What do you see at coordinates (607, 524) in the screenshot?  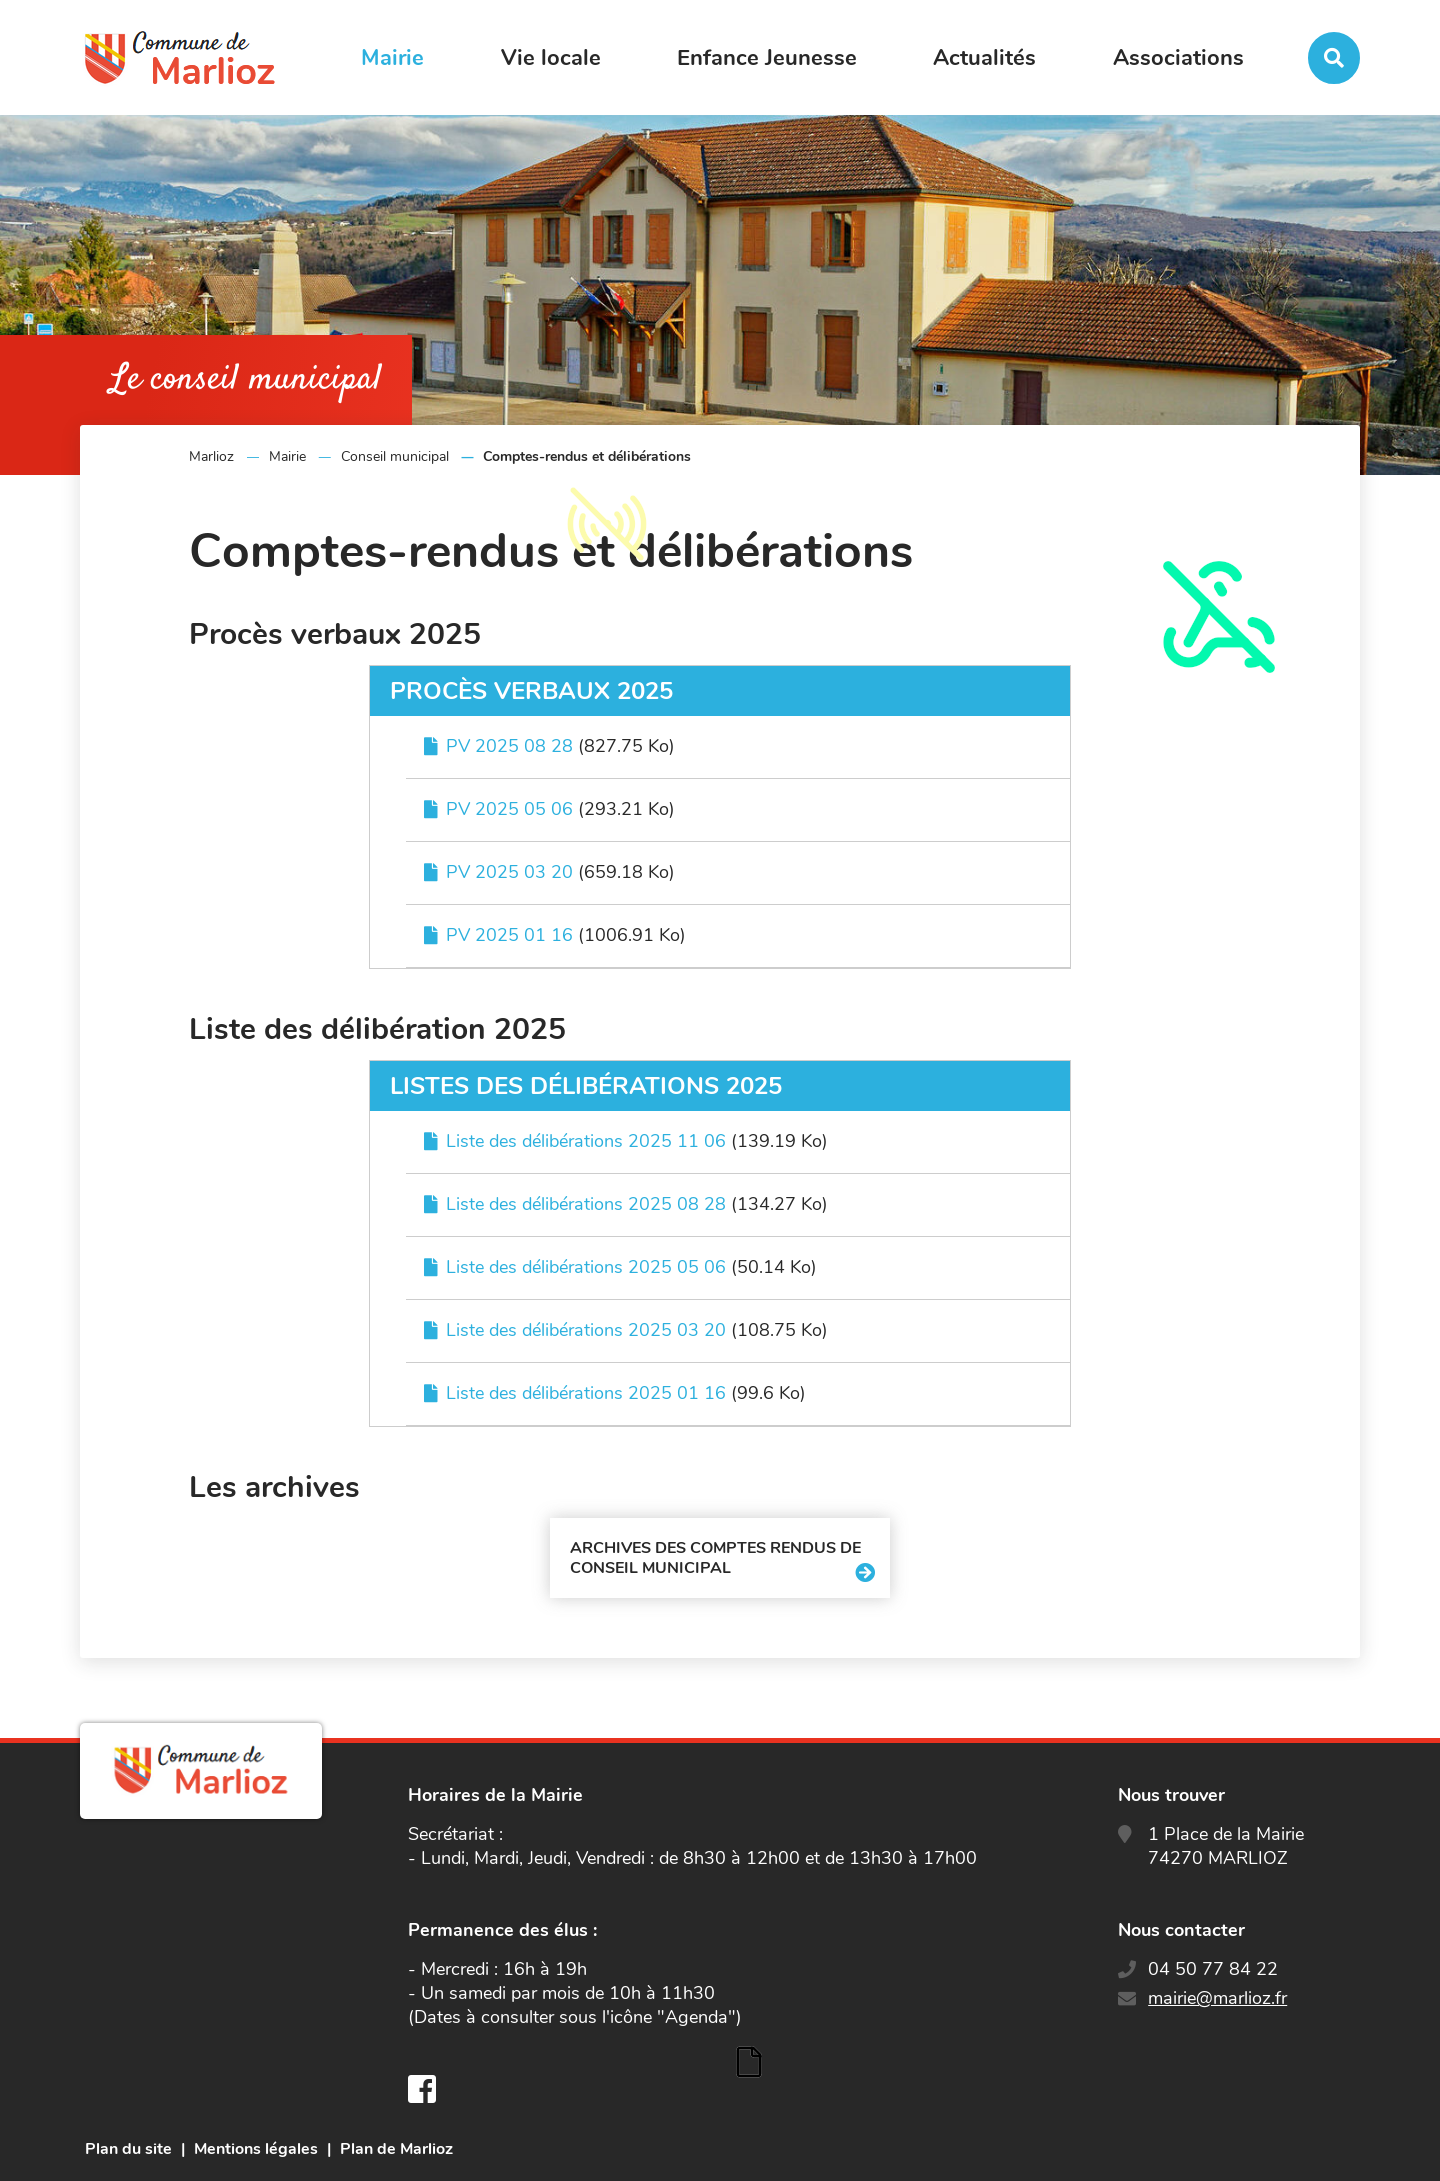 I see `no signal or connection unavailable` at bounding box center [607, 524].